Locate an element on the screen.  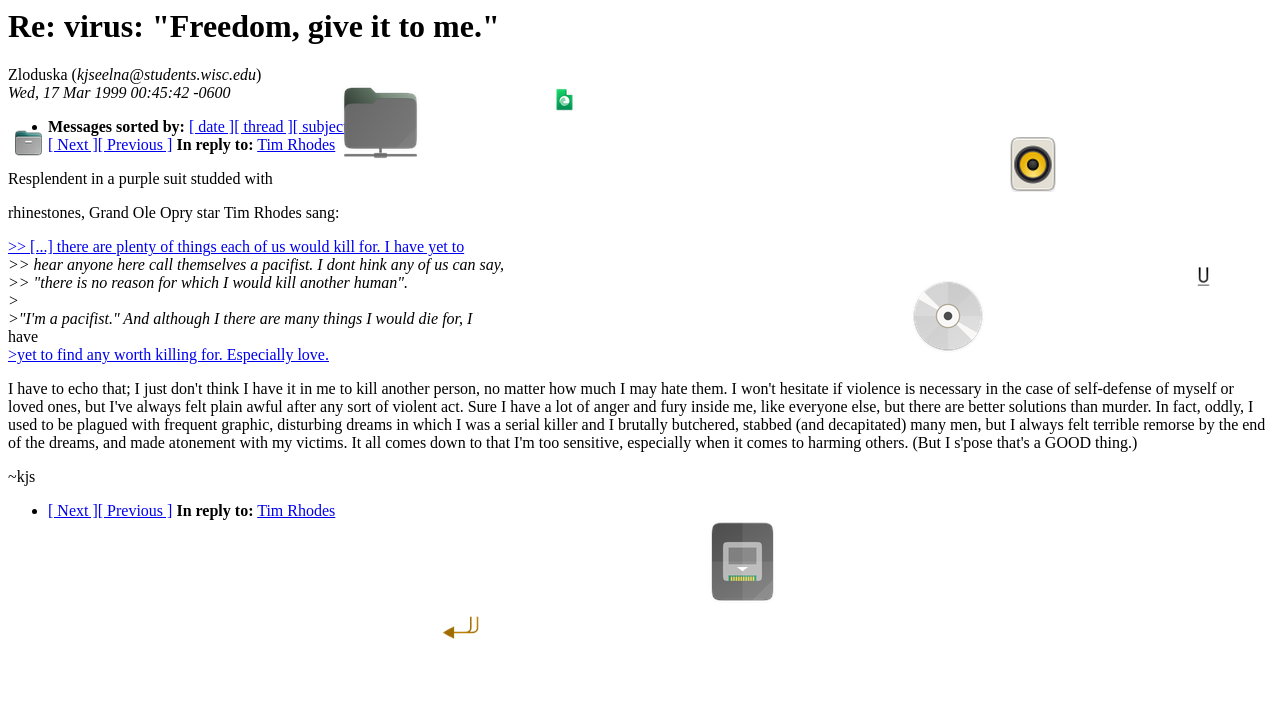
n64 game rom file is located at coordinates (742, 561).